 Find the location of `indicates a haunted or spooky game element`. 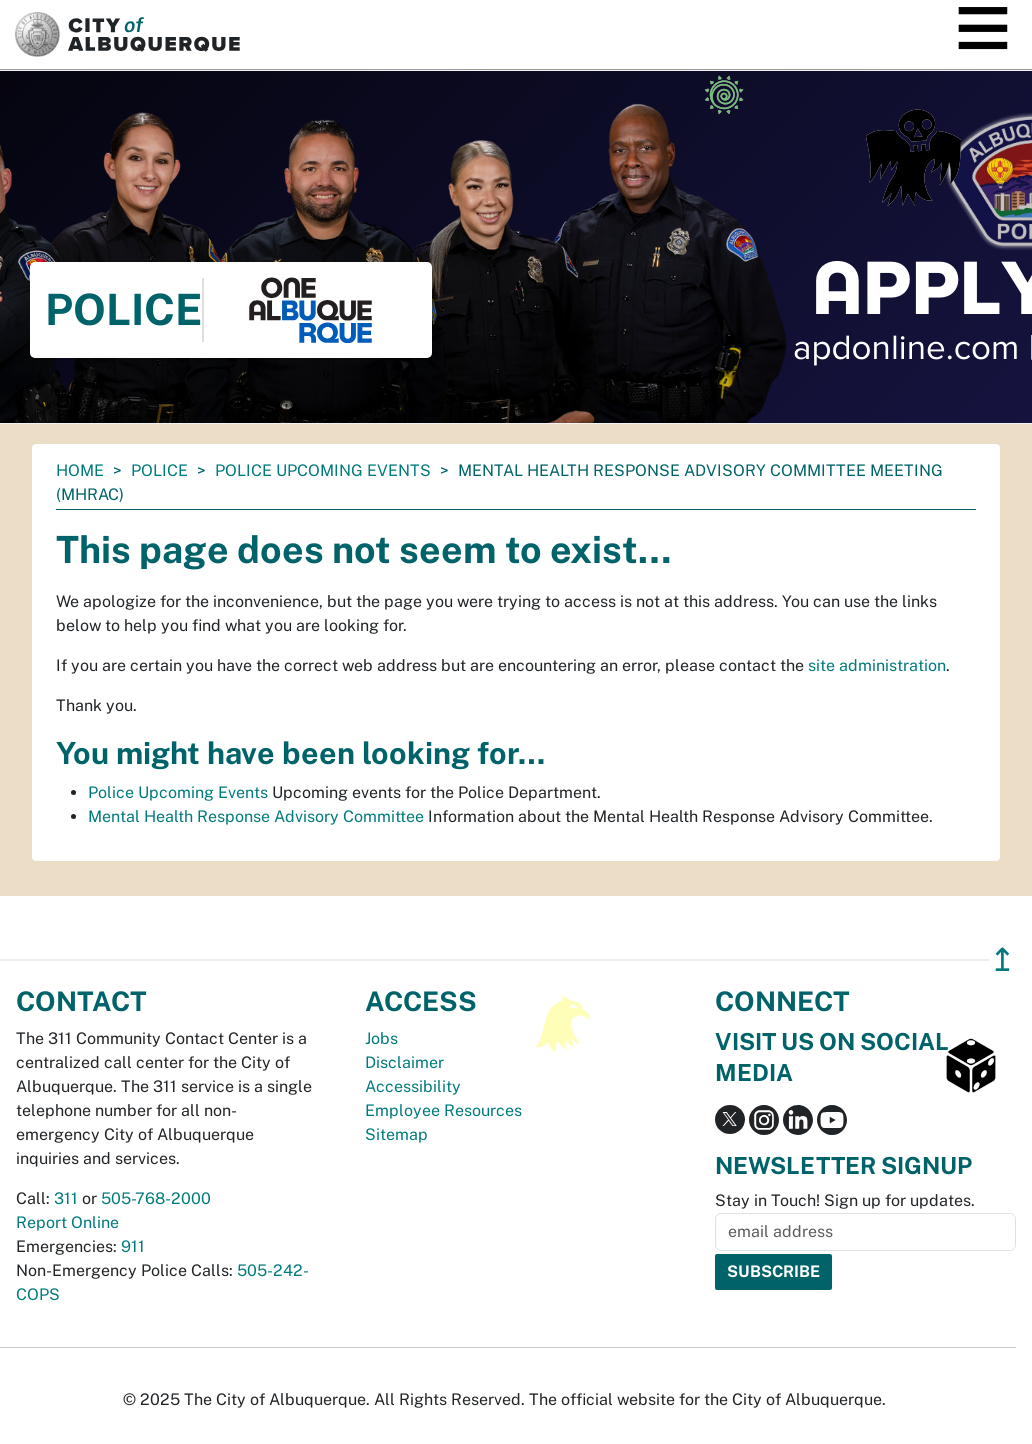

indicates a haunted or spooky game element is located at coordinates (914, 158).